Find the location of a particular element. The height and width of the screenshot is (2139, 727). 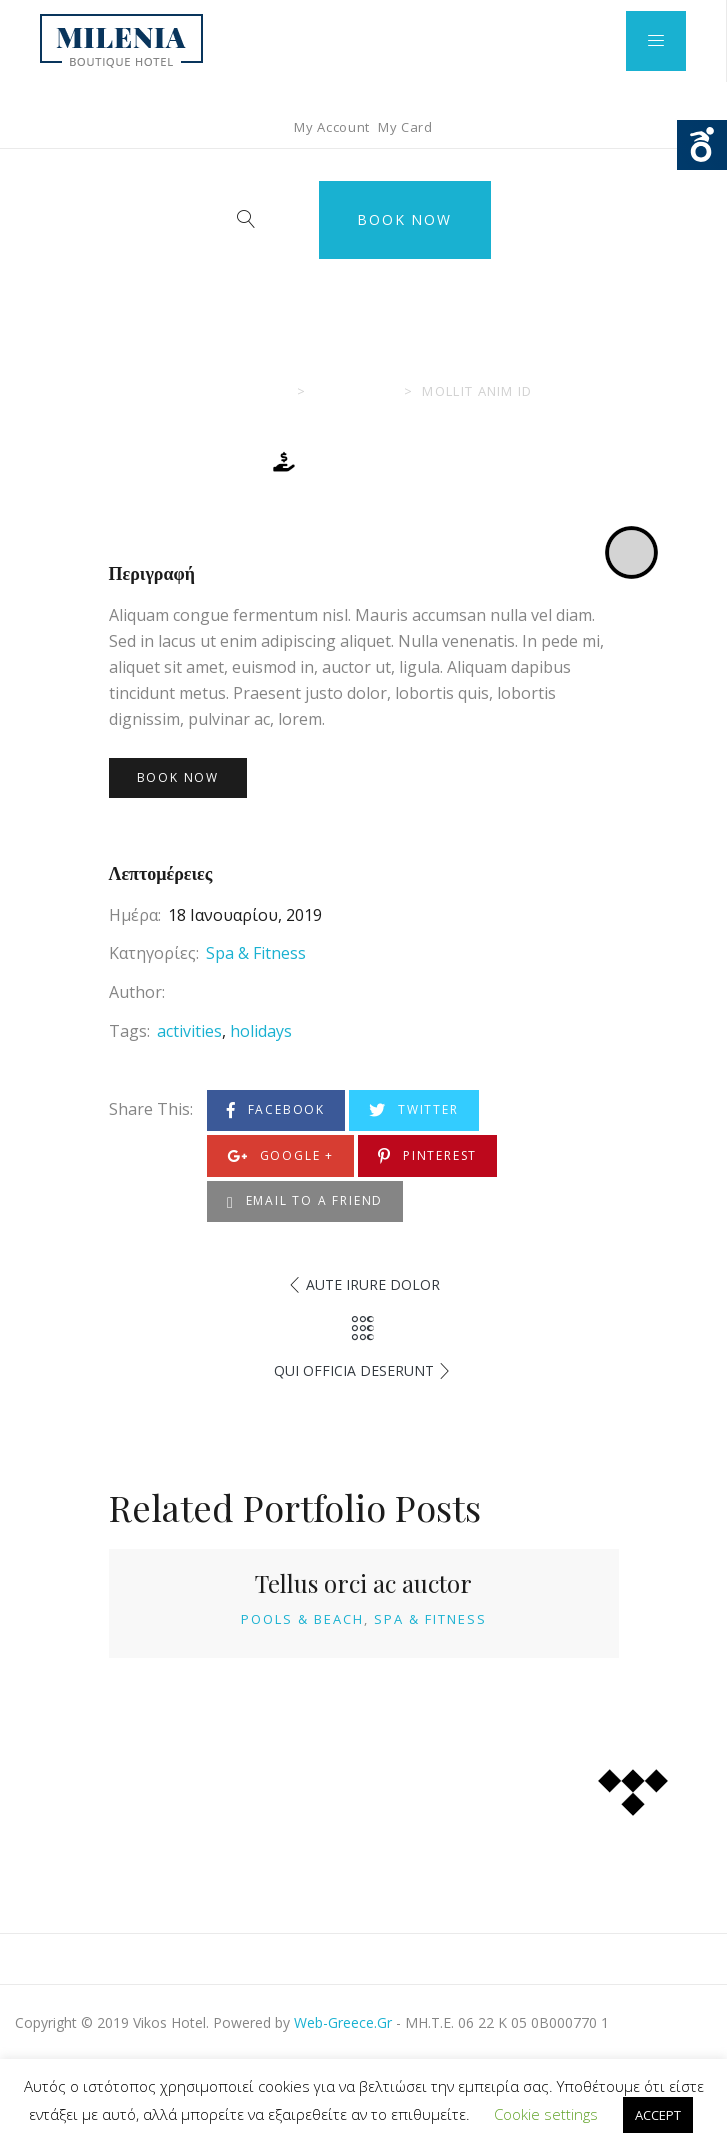

unselected radio button option is located at coordinates (631, 552).